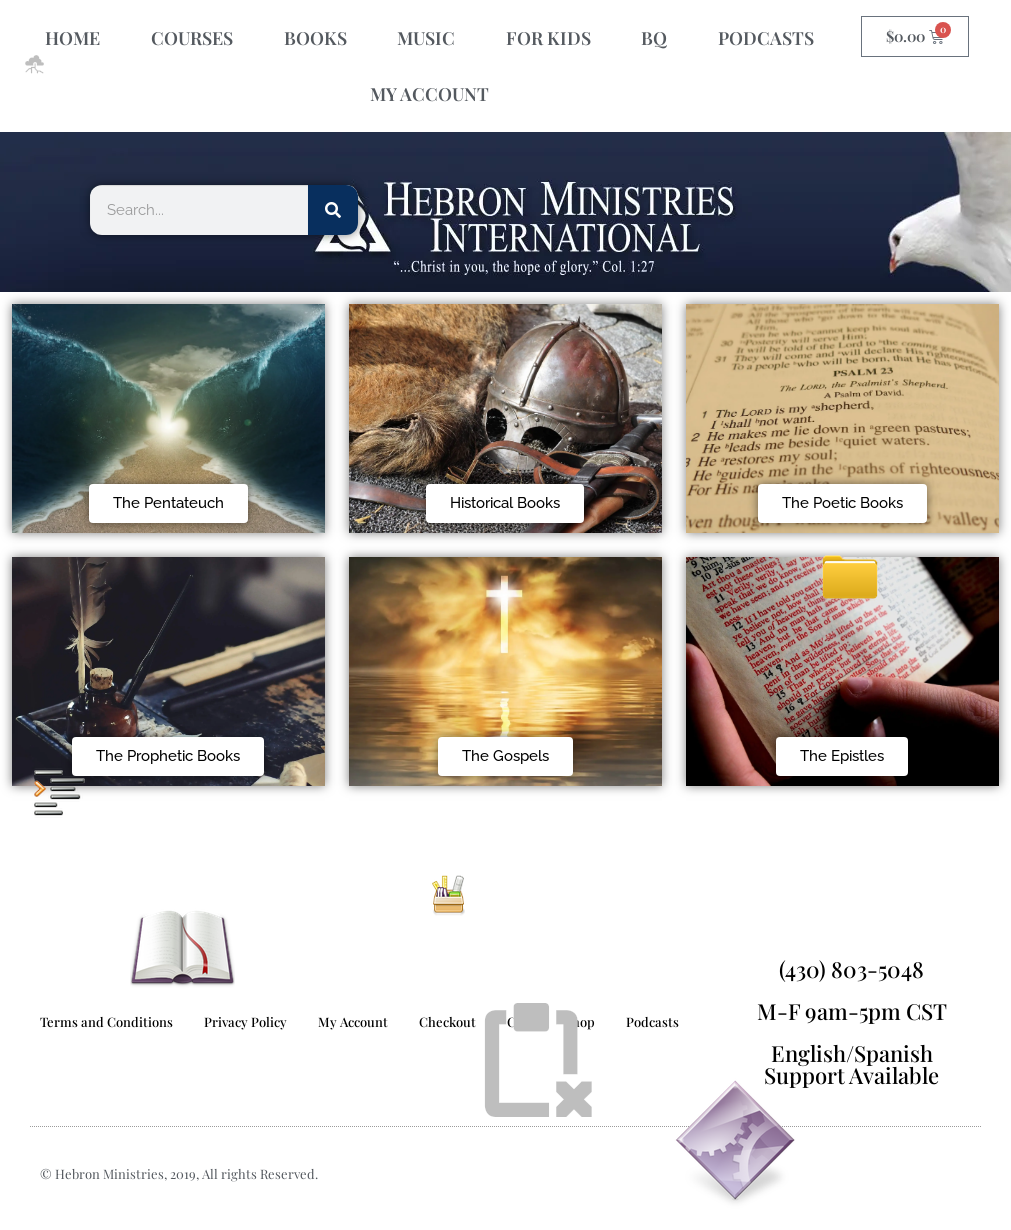  Describe the element at coordinates (59, 794) in the screenshot. I see `increase text indentation` at that location.